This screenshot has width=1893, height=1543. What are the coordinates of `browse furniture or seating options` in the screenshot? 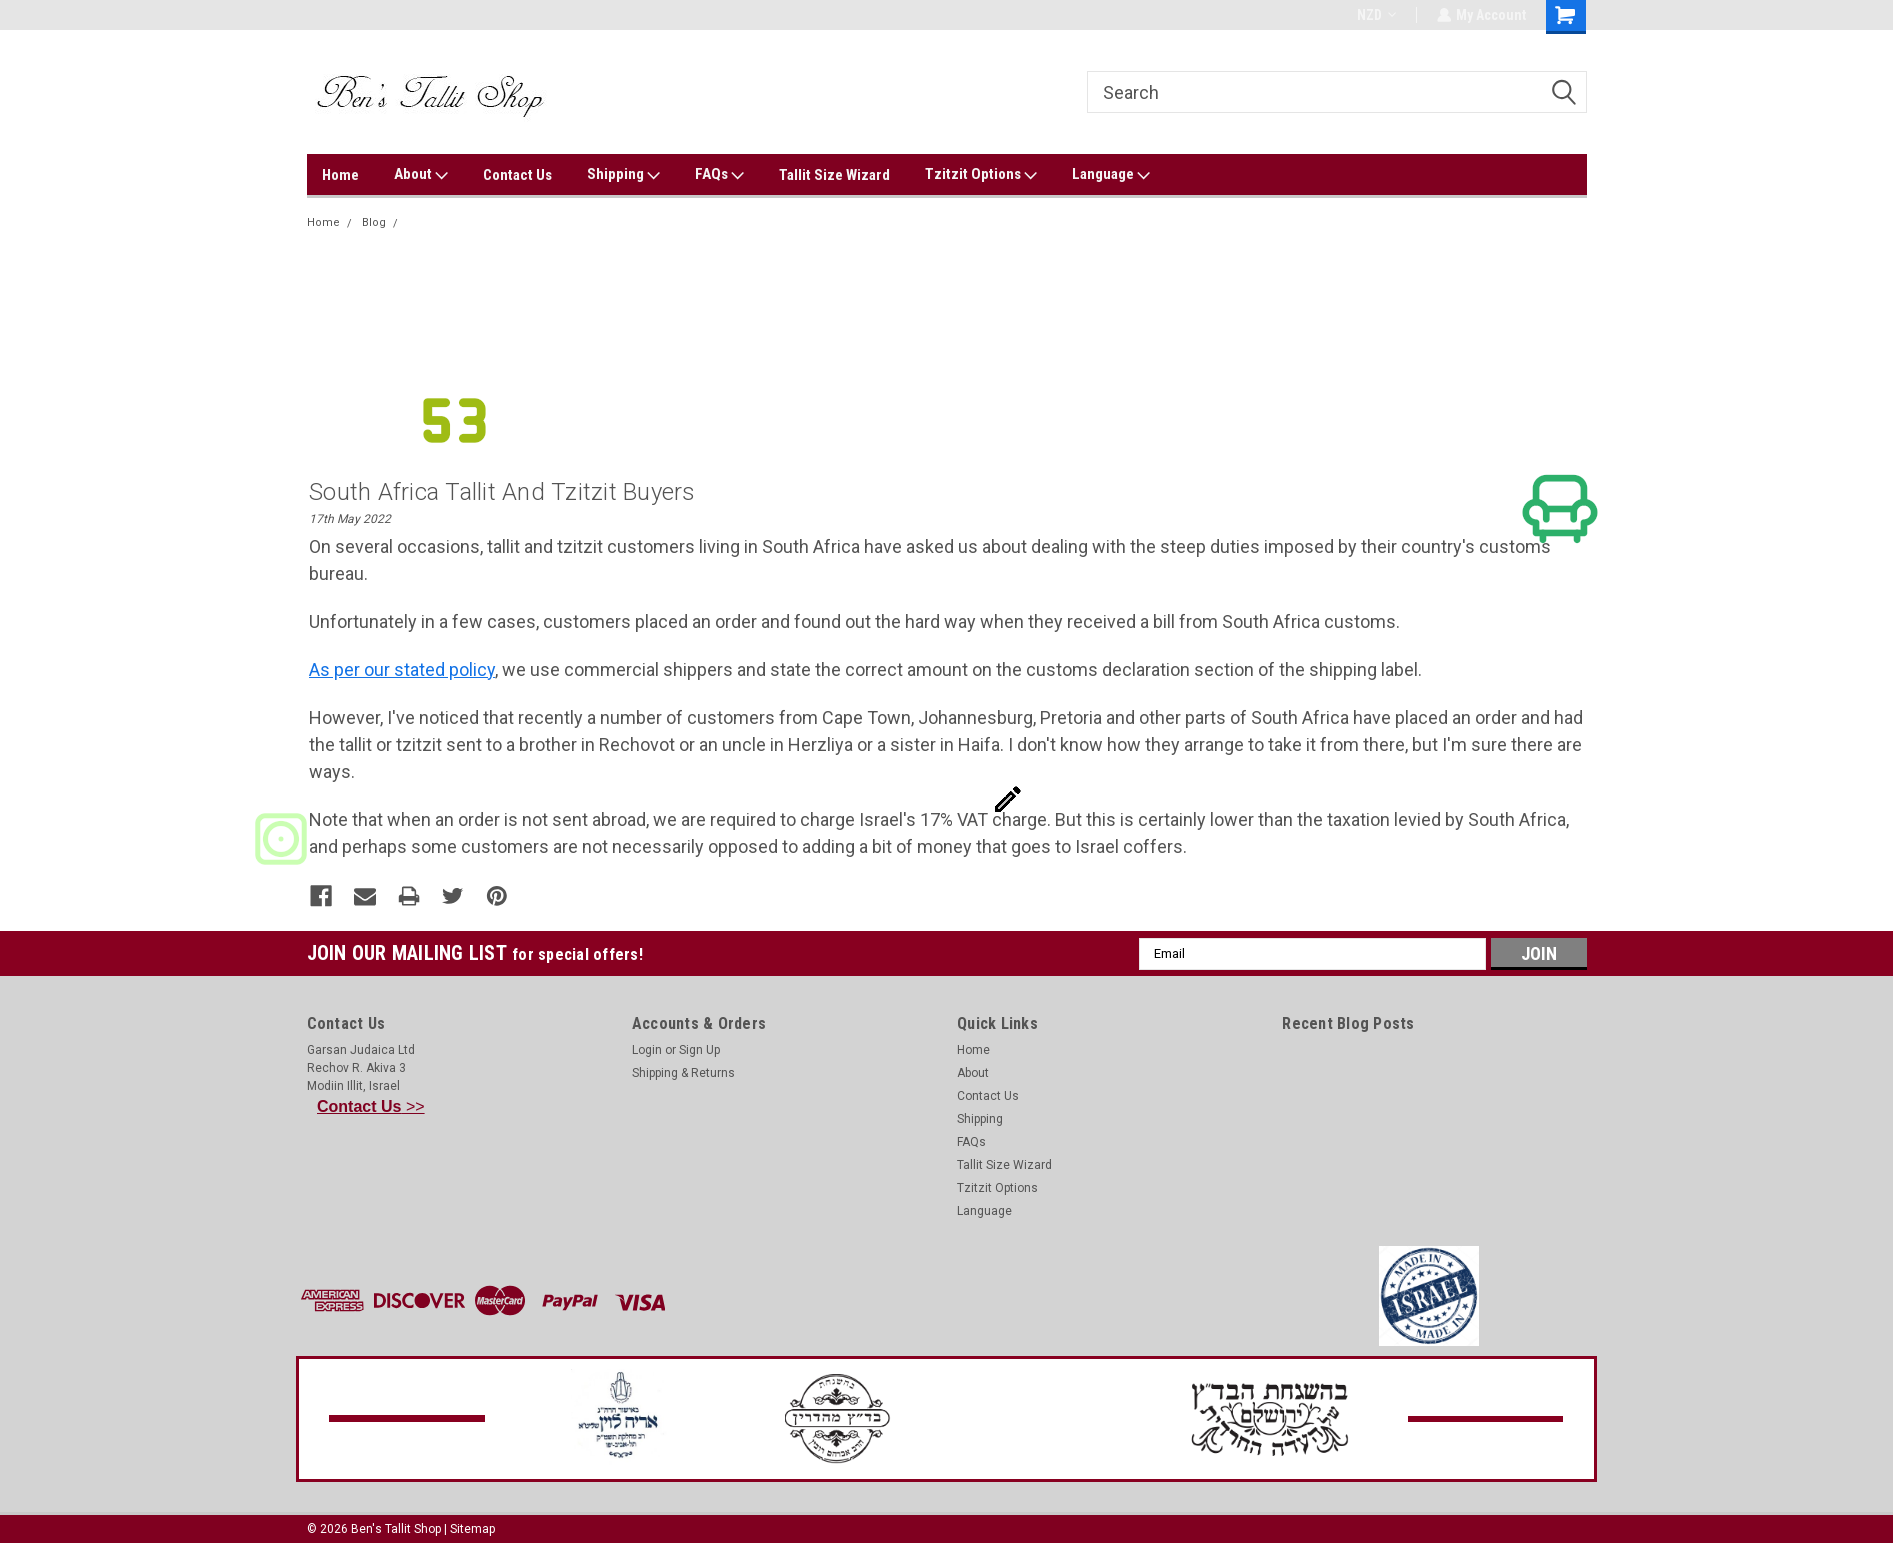 It's located at (1560, 509).